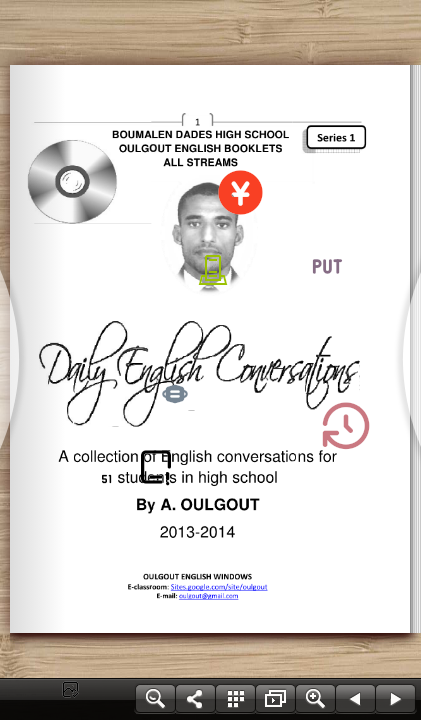  I want to click on indicates mask required or health safety area, so click(175, 394).